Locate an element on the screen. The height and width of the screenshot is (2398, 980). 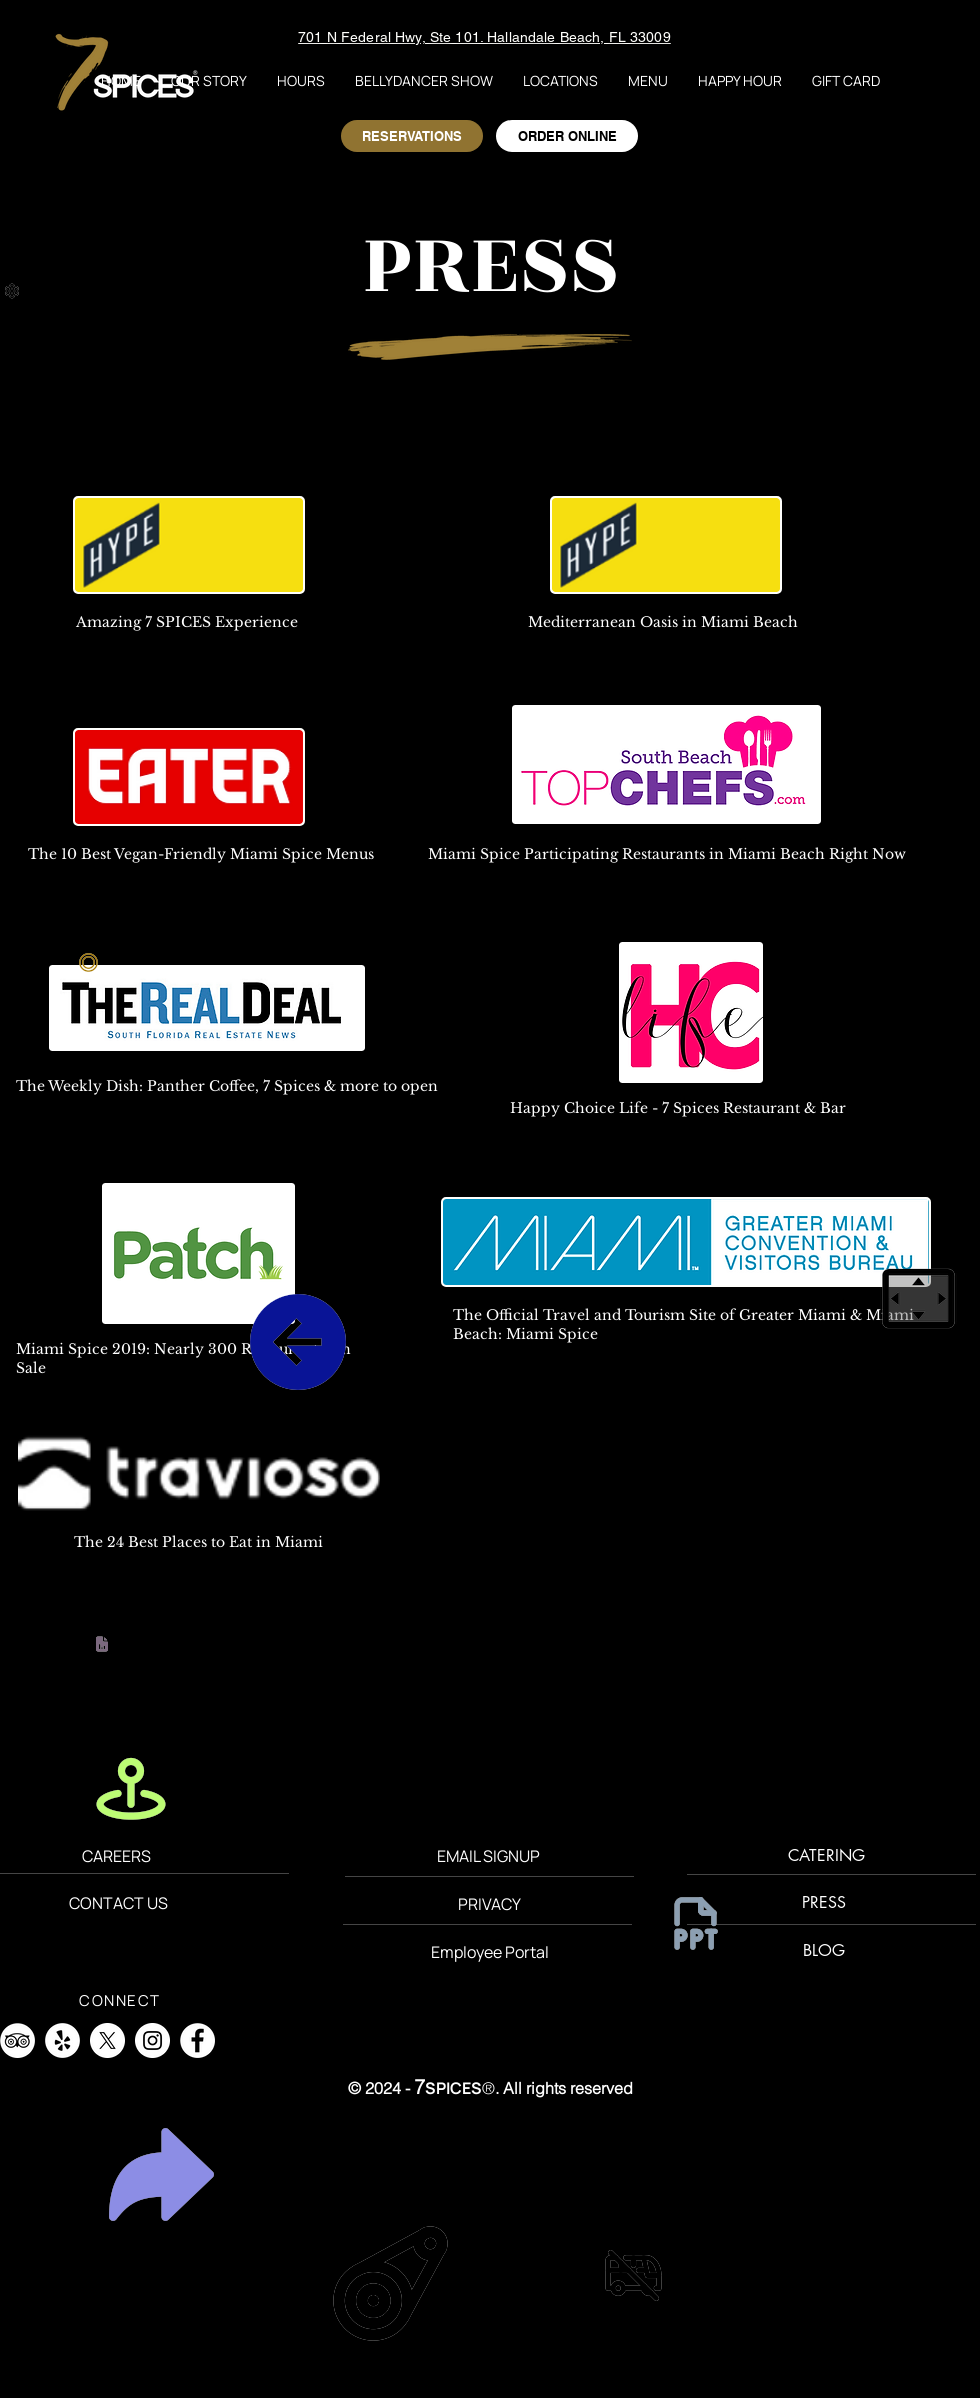
share or forward content is located at coordinates (161, 2174).